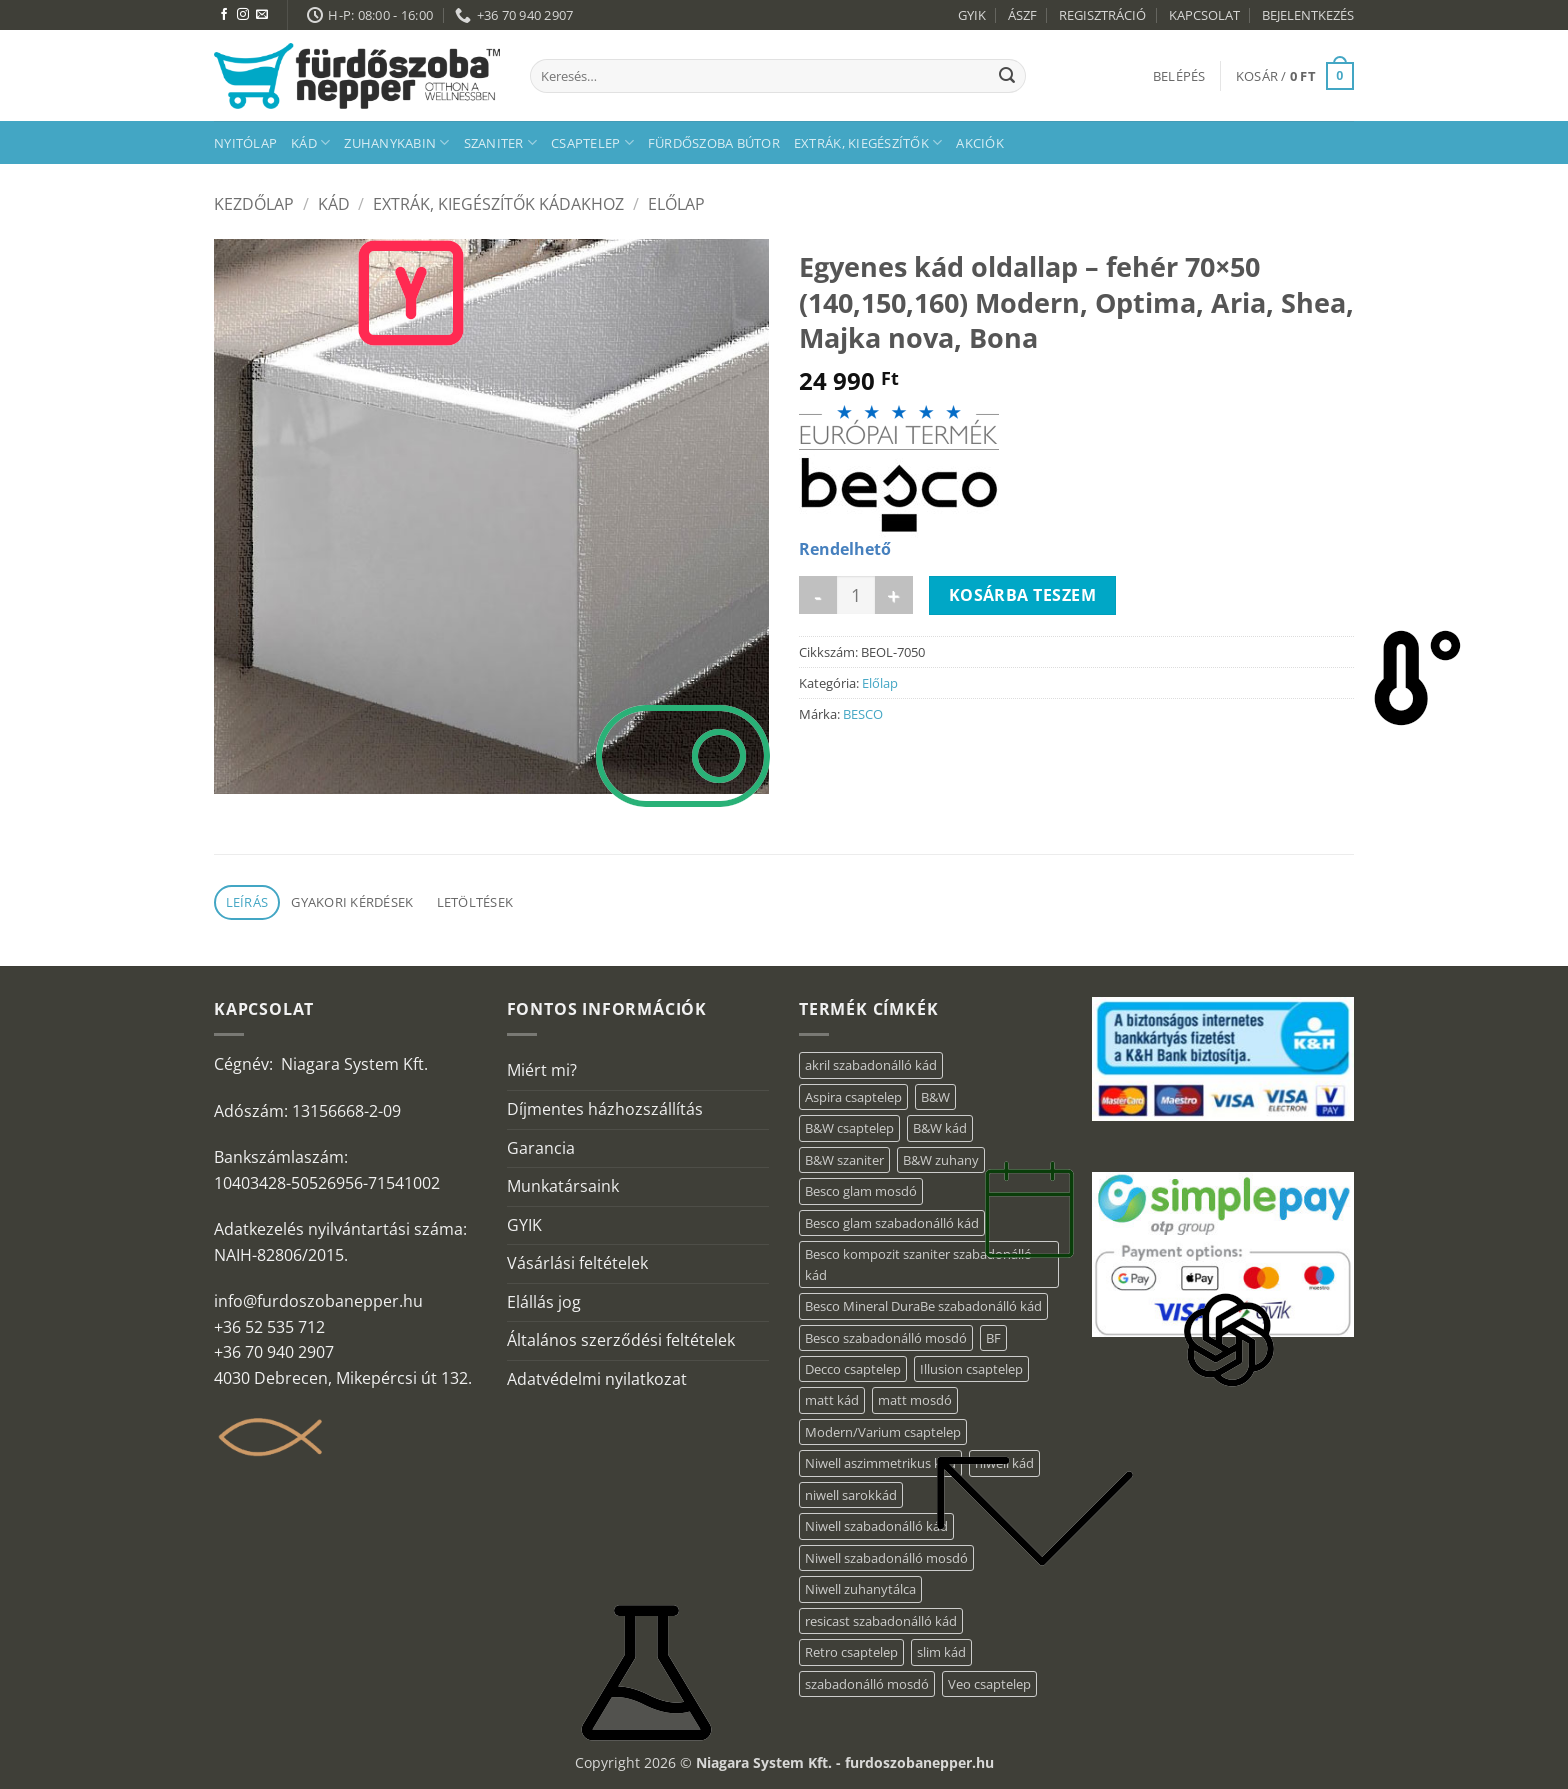 The image size is (1568, 1789). Describe the element at coordinates (1229, 1340) in the screenshot. I see `open OpenAI or ChatGPT app` at that location.